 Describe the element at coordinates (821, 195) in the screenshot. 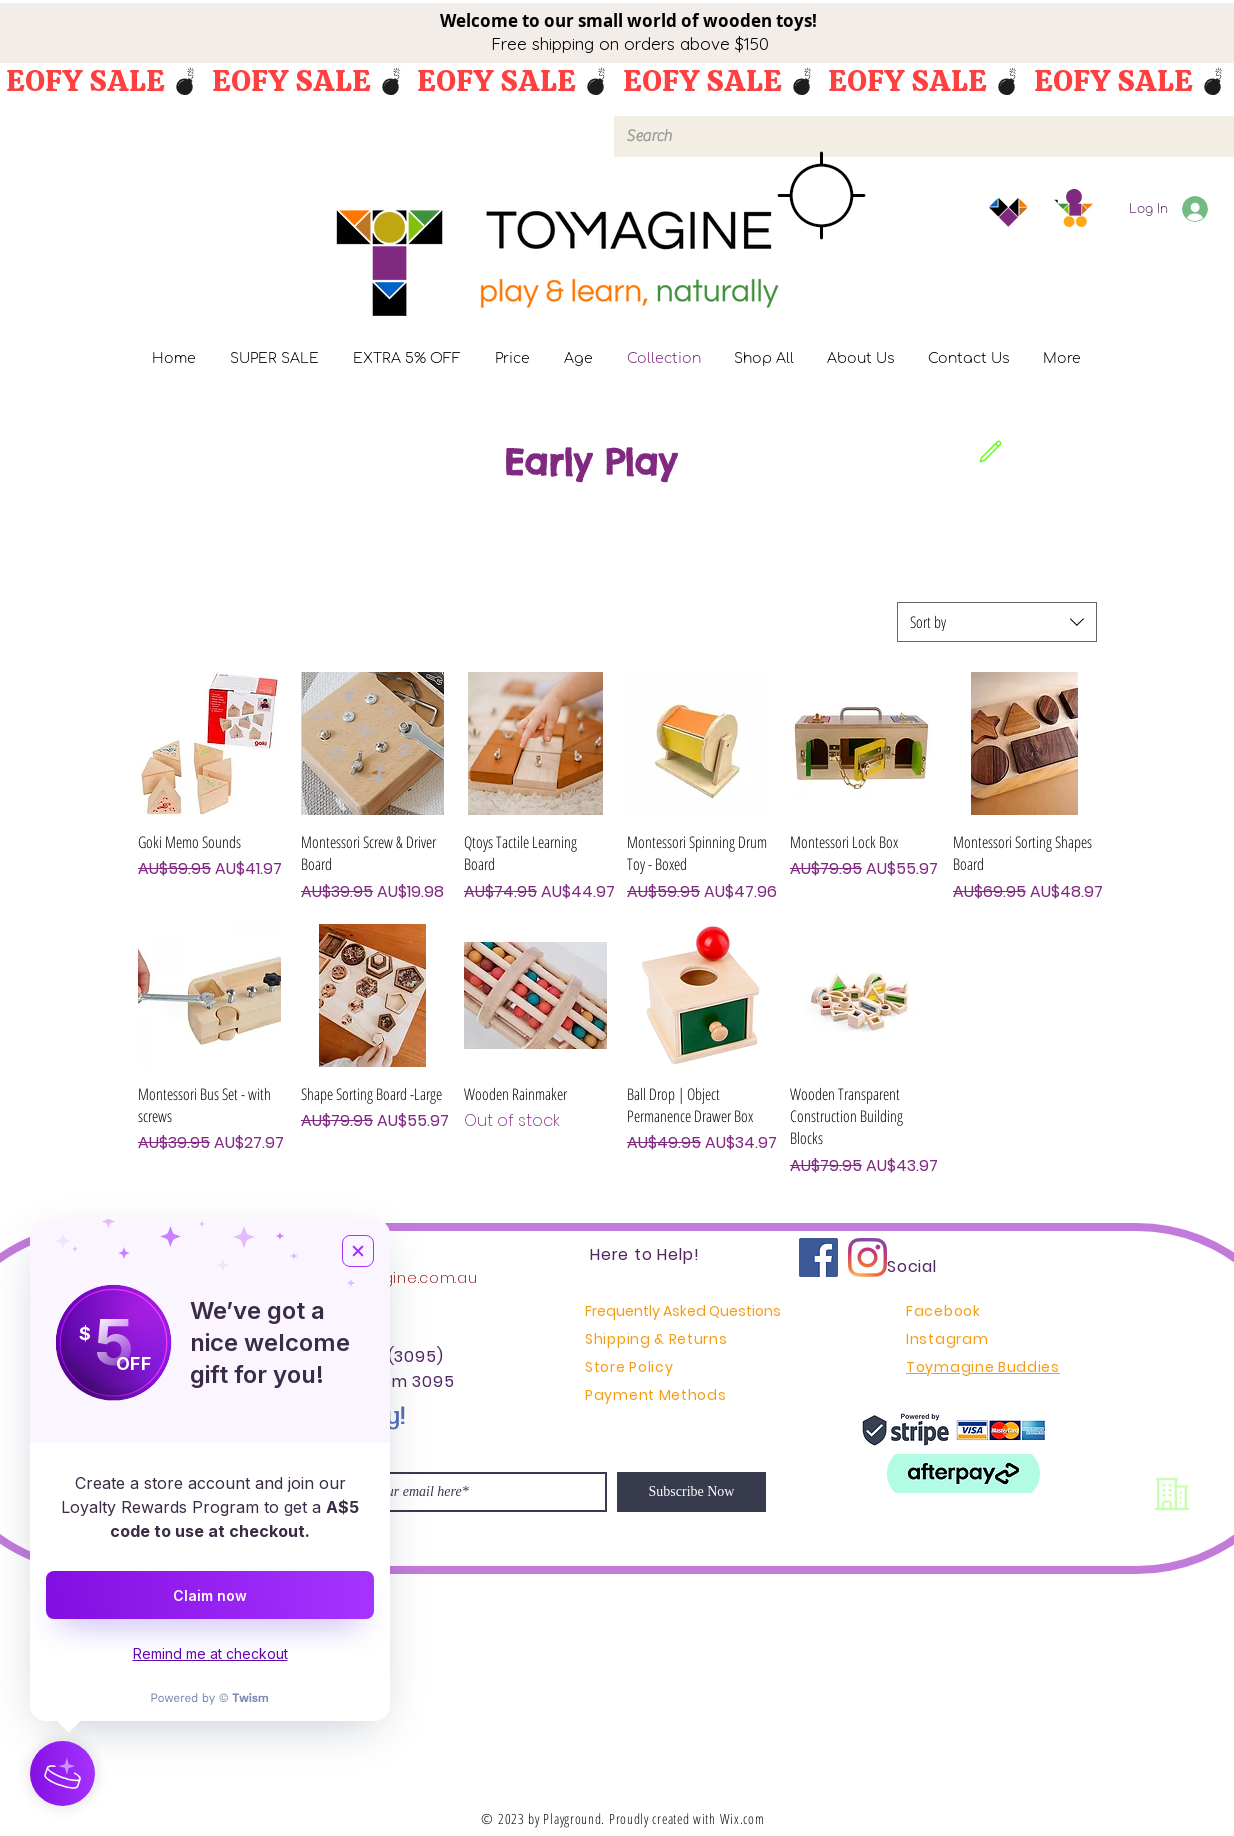

I see `access current location` at that location.